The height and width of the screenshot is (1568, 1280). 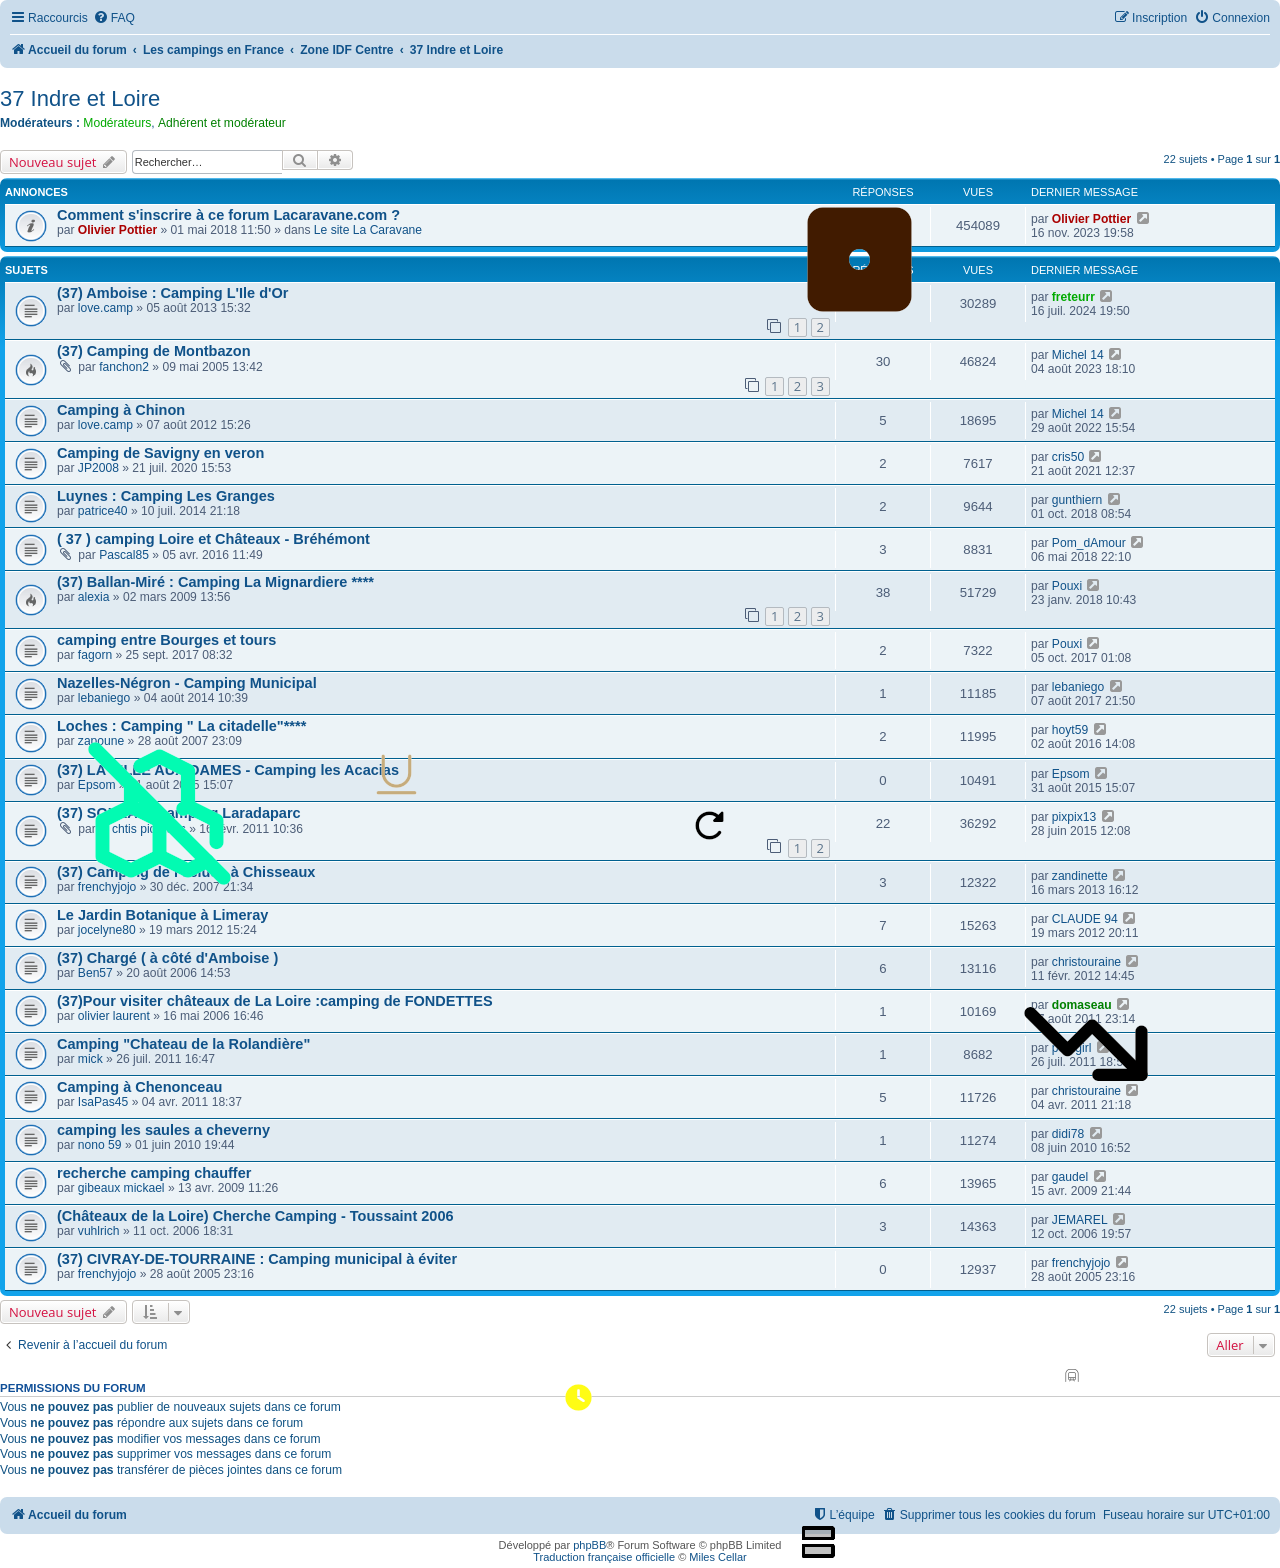 What do you see at coordinates (396, 774) in the screenshot?
I see `apply underline formatting to selected text` at bounding box center [396, 774].